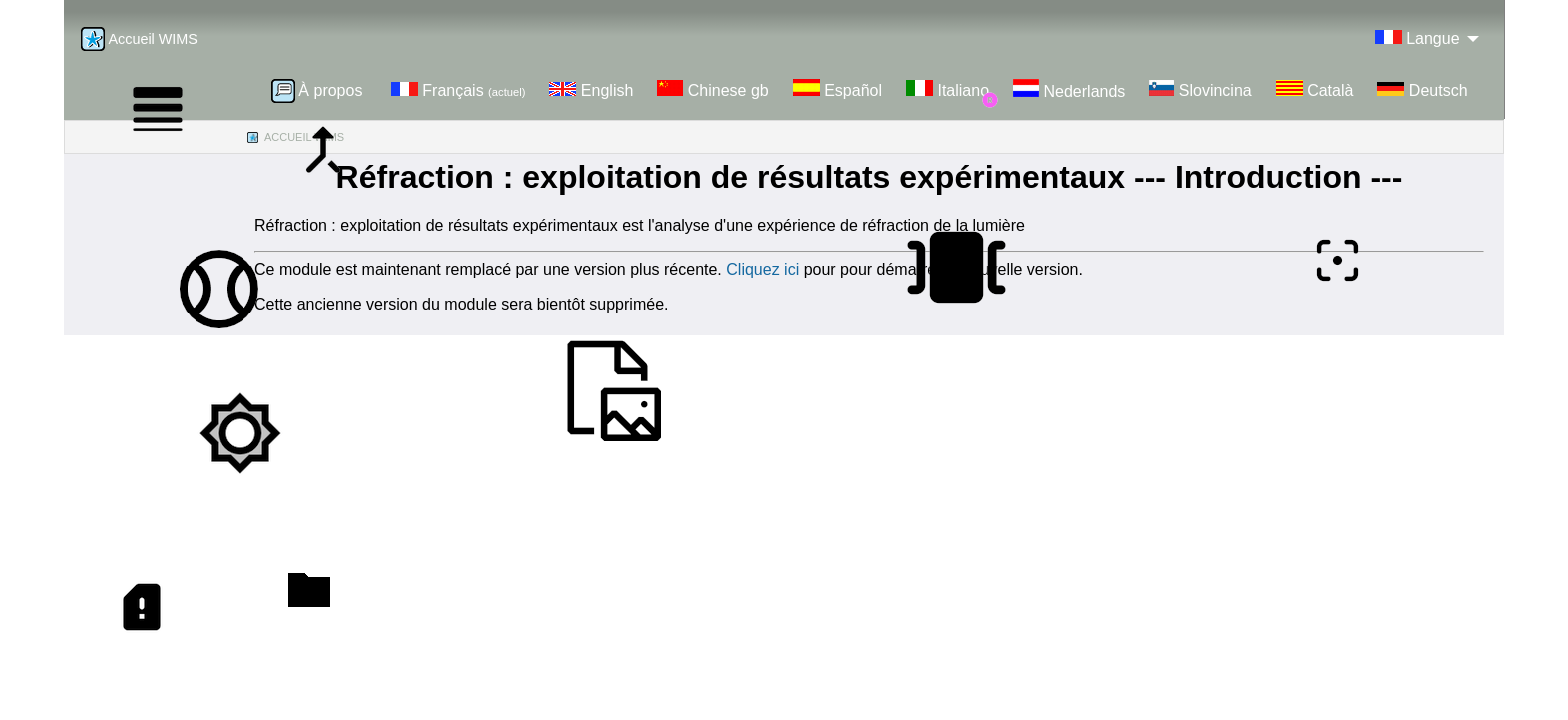 This screenshot has width=1568, height=720. I want to click on access your files and documents, so click(309, 590).